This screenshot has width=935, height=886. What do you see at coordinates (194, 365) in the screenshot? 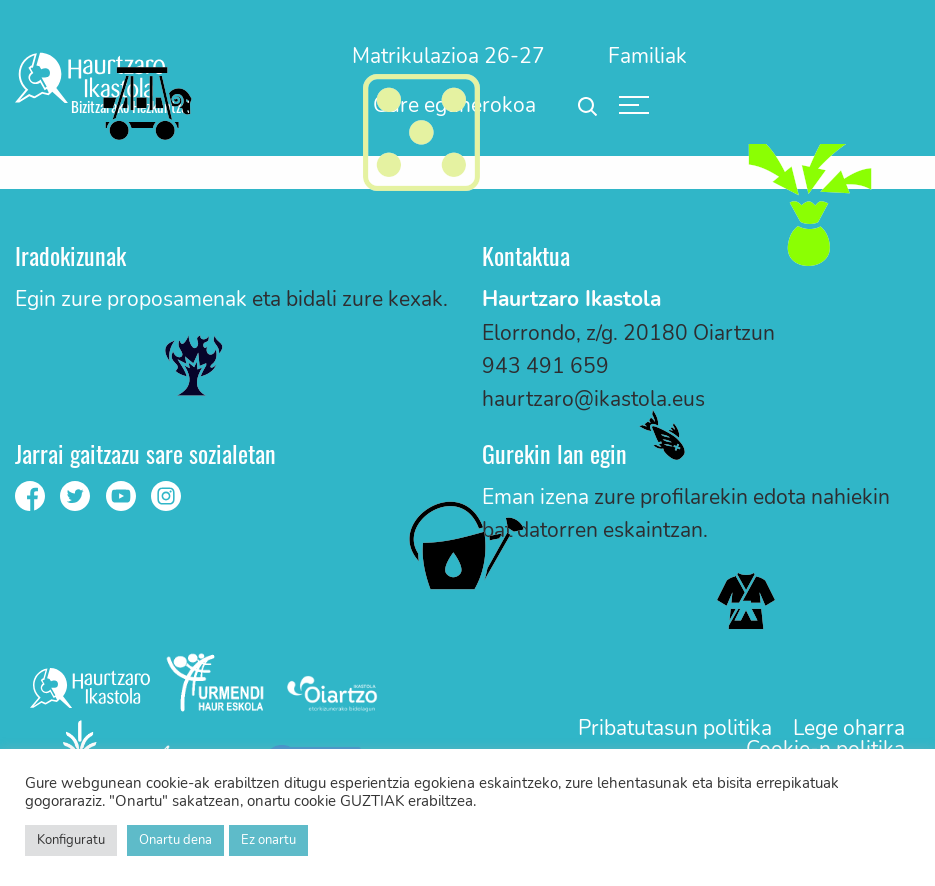
I see `indicates a fire hazard or wildfire event` at bounding box center [194, 365].